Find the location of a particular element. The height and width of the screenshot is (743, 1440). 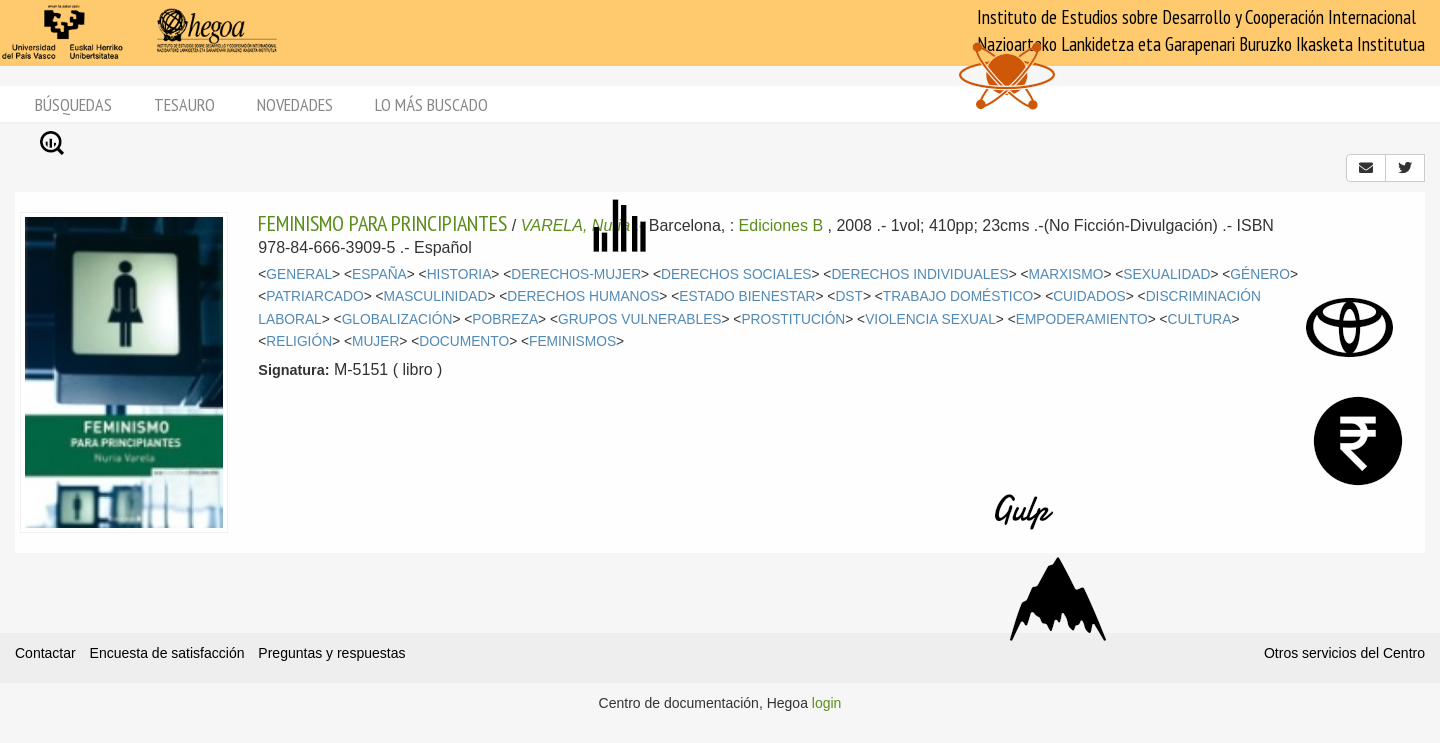

gulp.js task runner logo is located at coordinates (1024, 512).